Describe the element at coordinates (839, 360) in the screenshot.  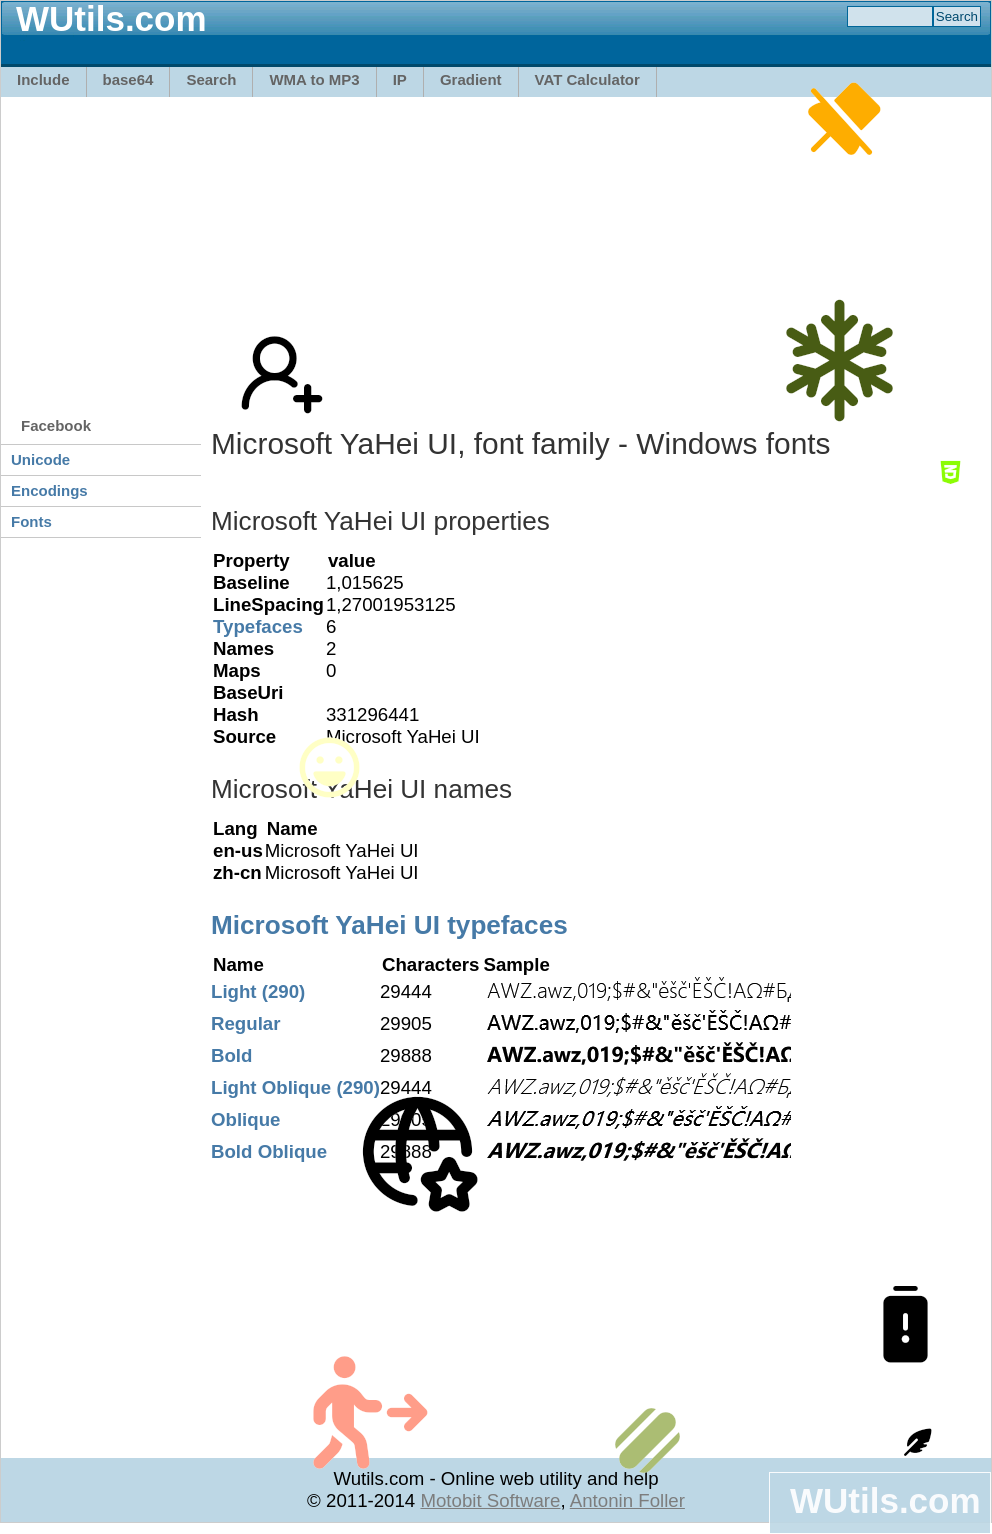
I see `indicates cold or freezing temperature setting` at that location.